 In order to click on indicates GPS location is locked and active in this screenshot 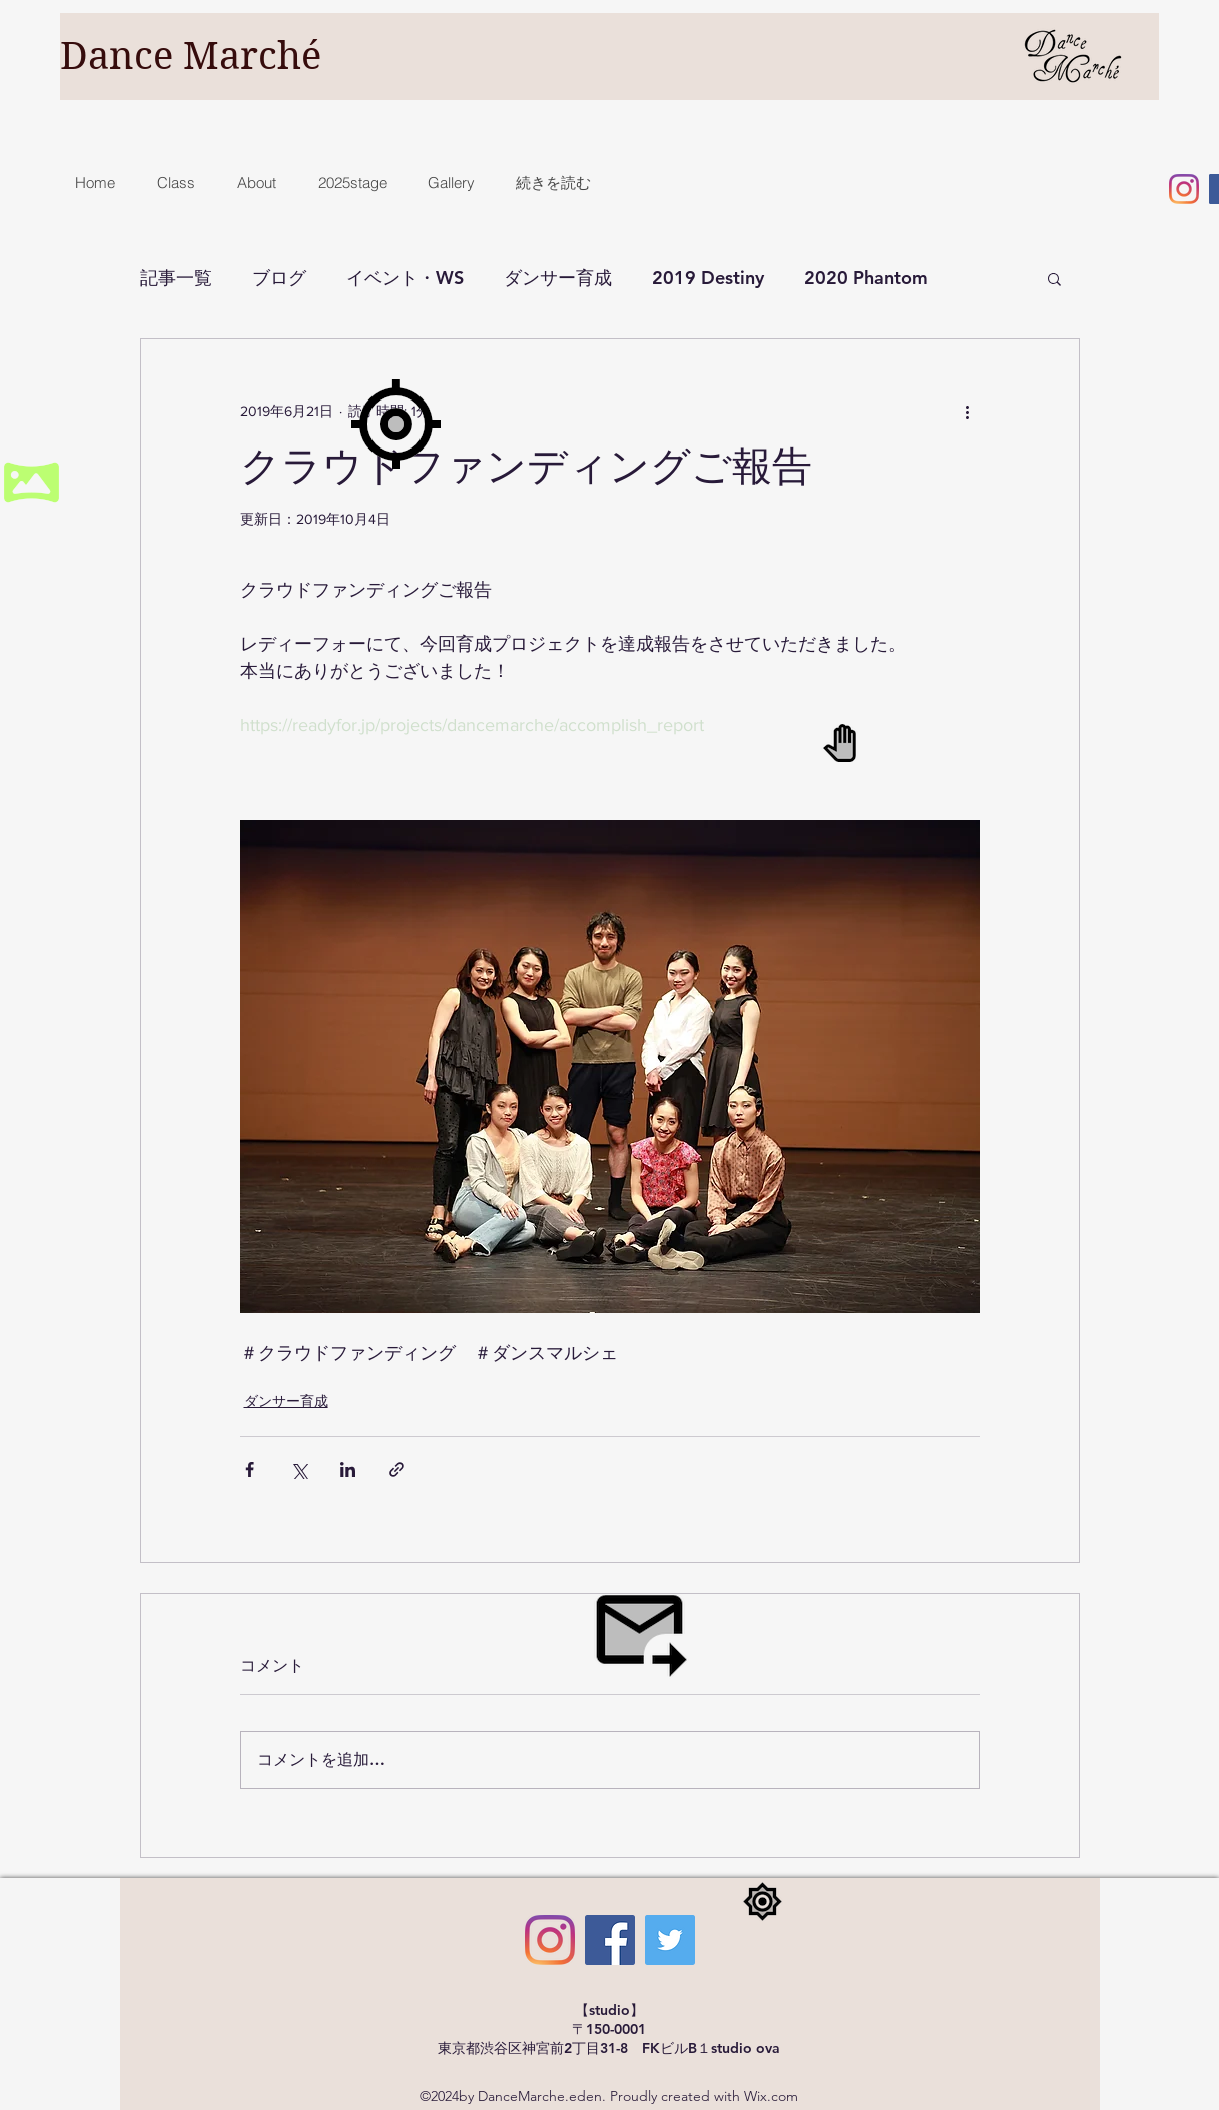, I will do `click(396, 424)`.